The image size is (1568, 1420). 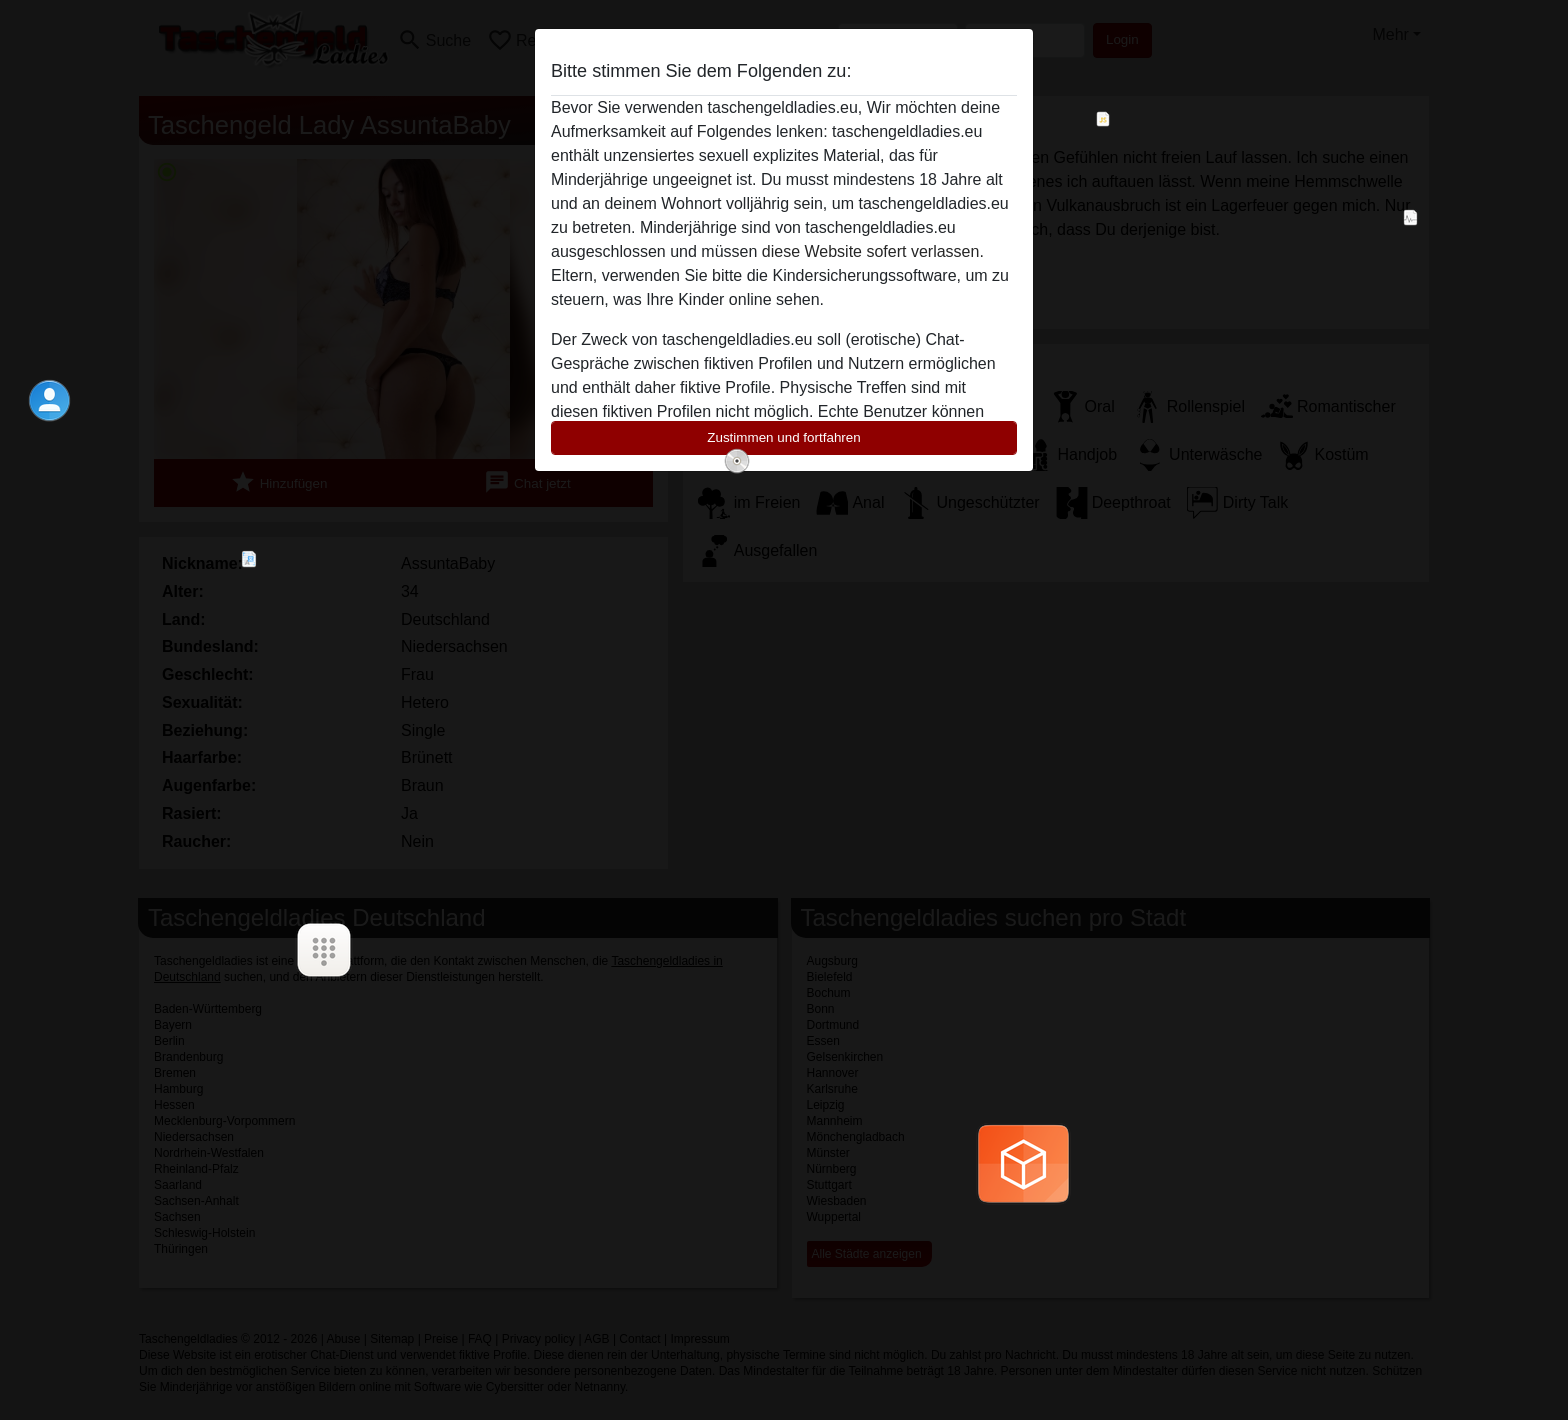 I want to click on indicates a dvd-r disc drive or media, so click(x=737, y=461).